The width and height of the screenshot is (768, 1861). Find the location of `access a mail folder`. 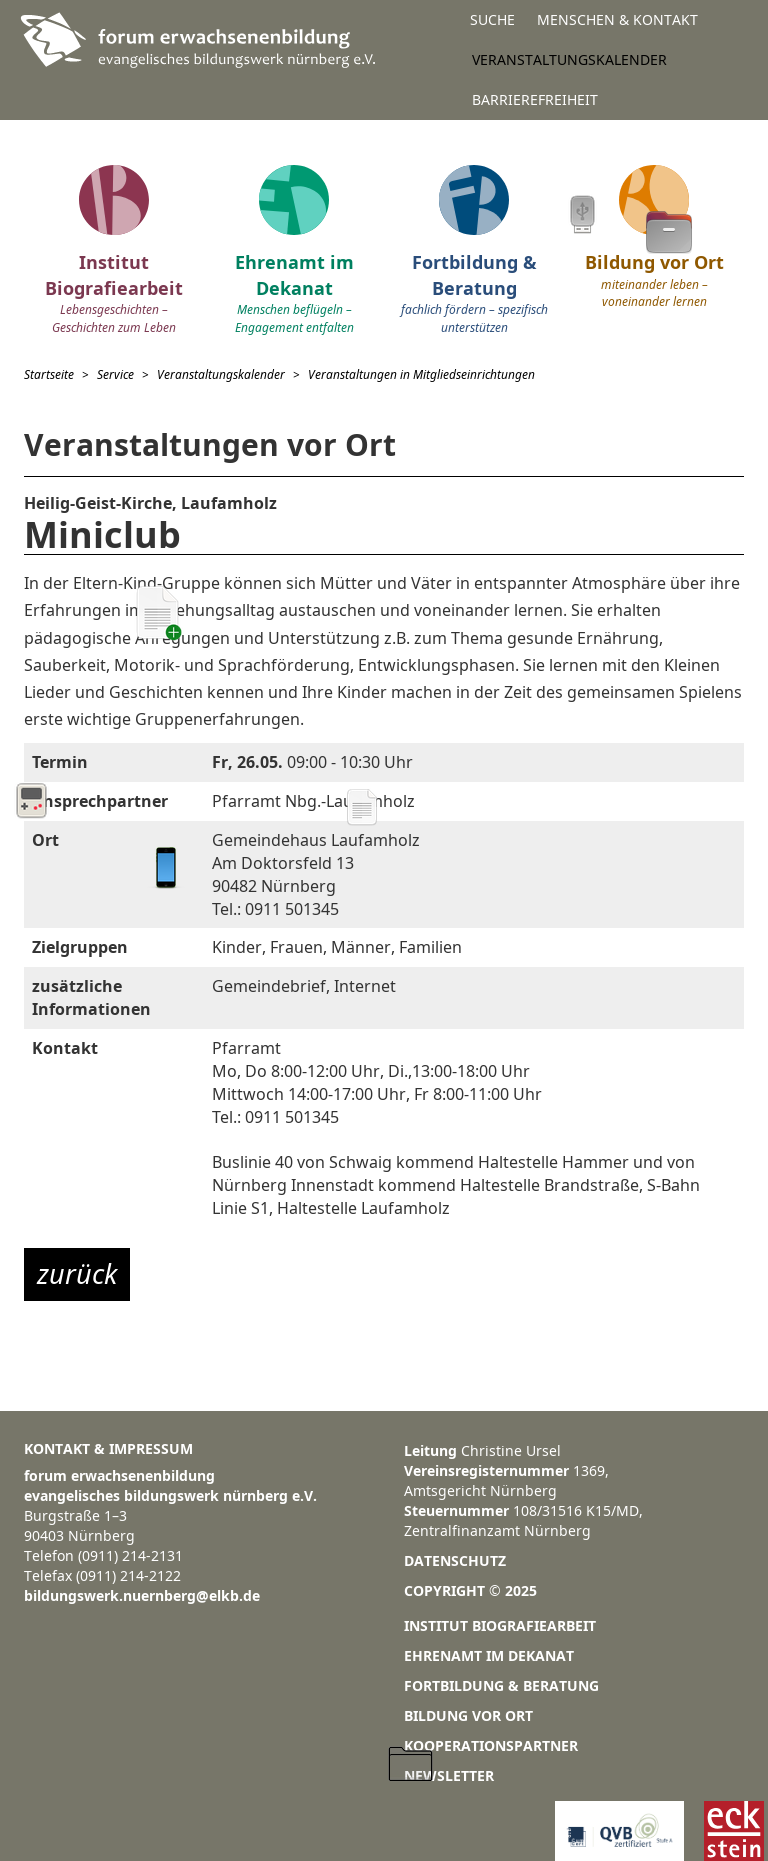

access a mail folder is located at coordinates (410, 1763).